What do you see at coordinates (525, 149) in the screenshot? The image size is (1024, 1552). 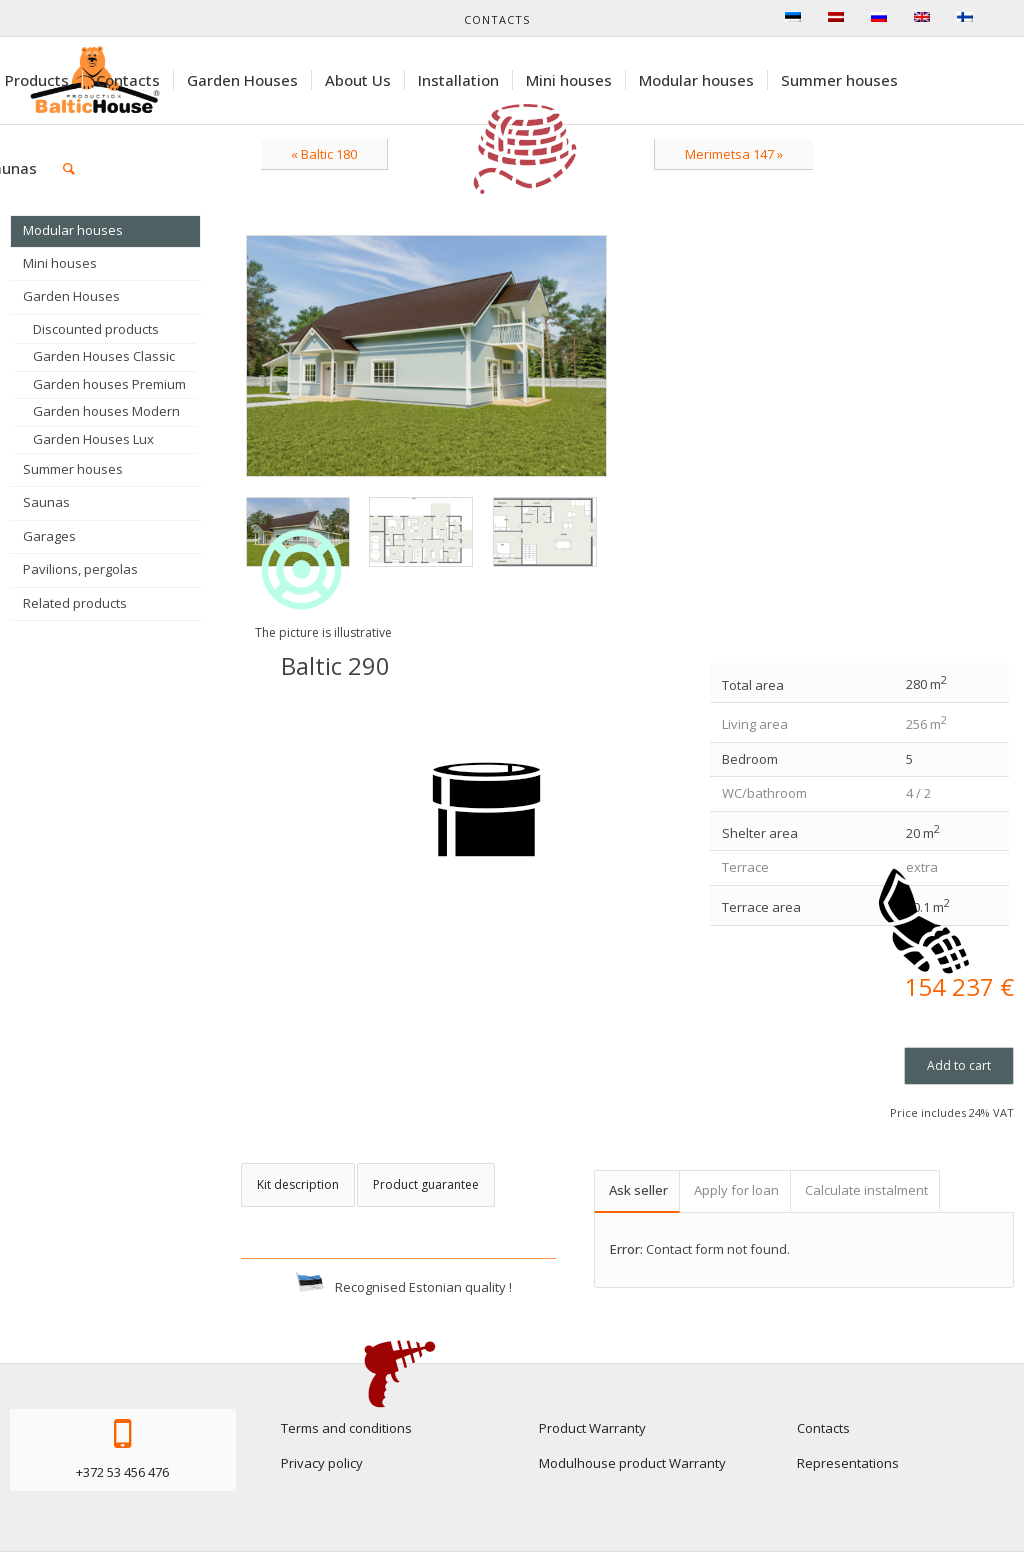 I see `equip rope item in inventory` at bounding box center [525, 149].